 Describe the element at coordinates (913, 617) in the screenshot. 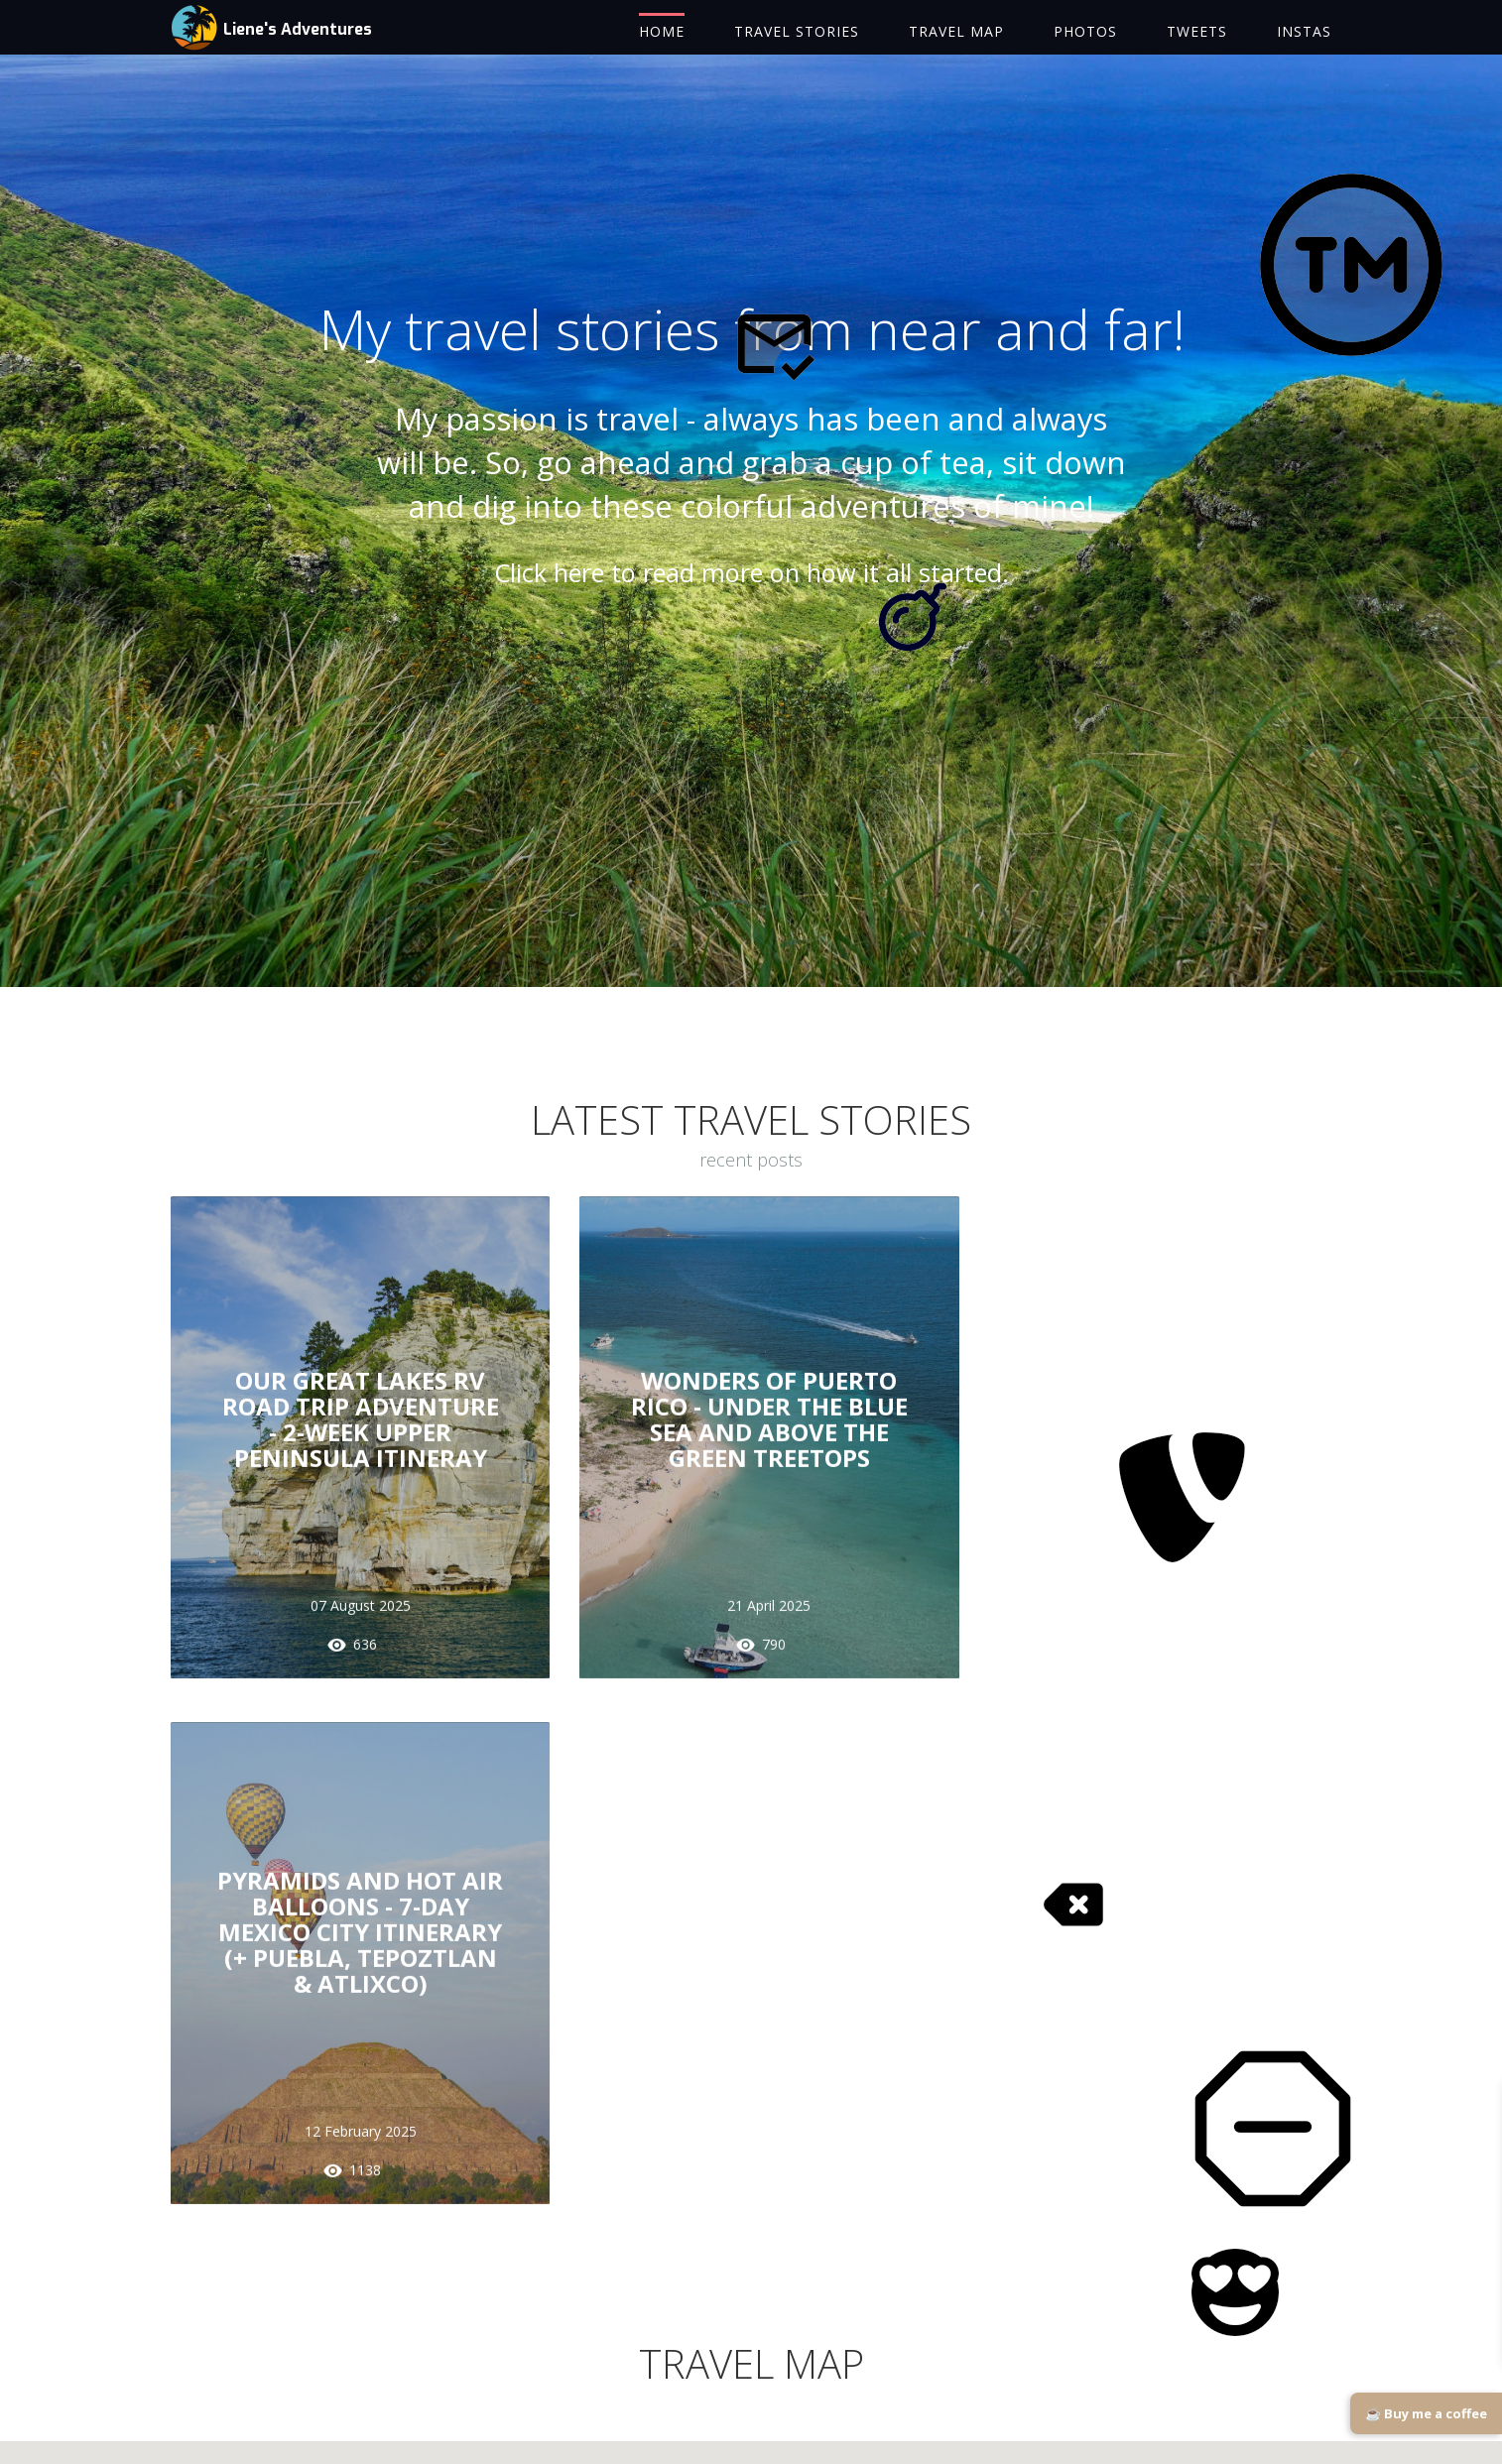

I see `indicates a destructive or dangerous action` at that location.